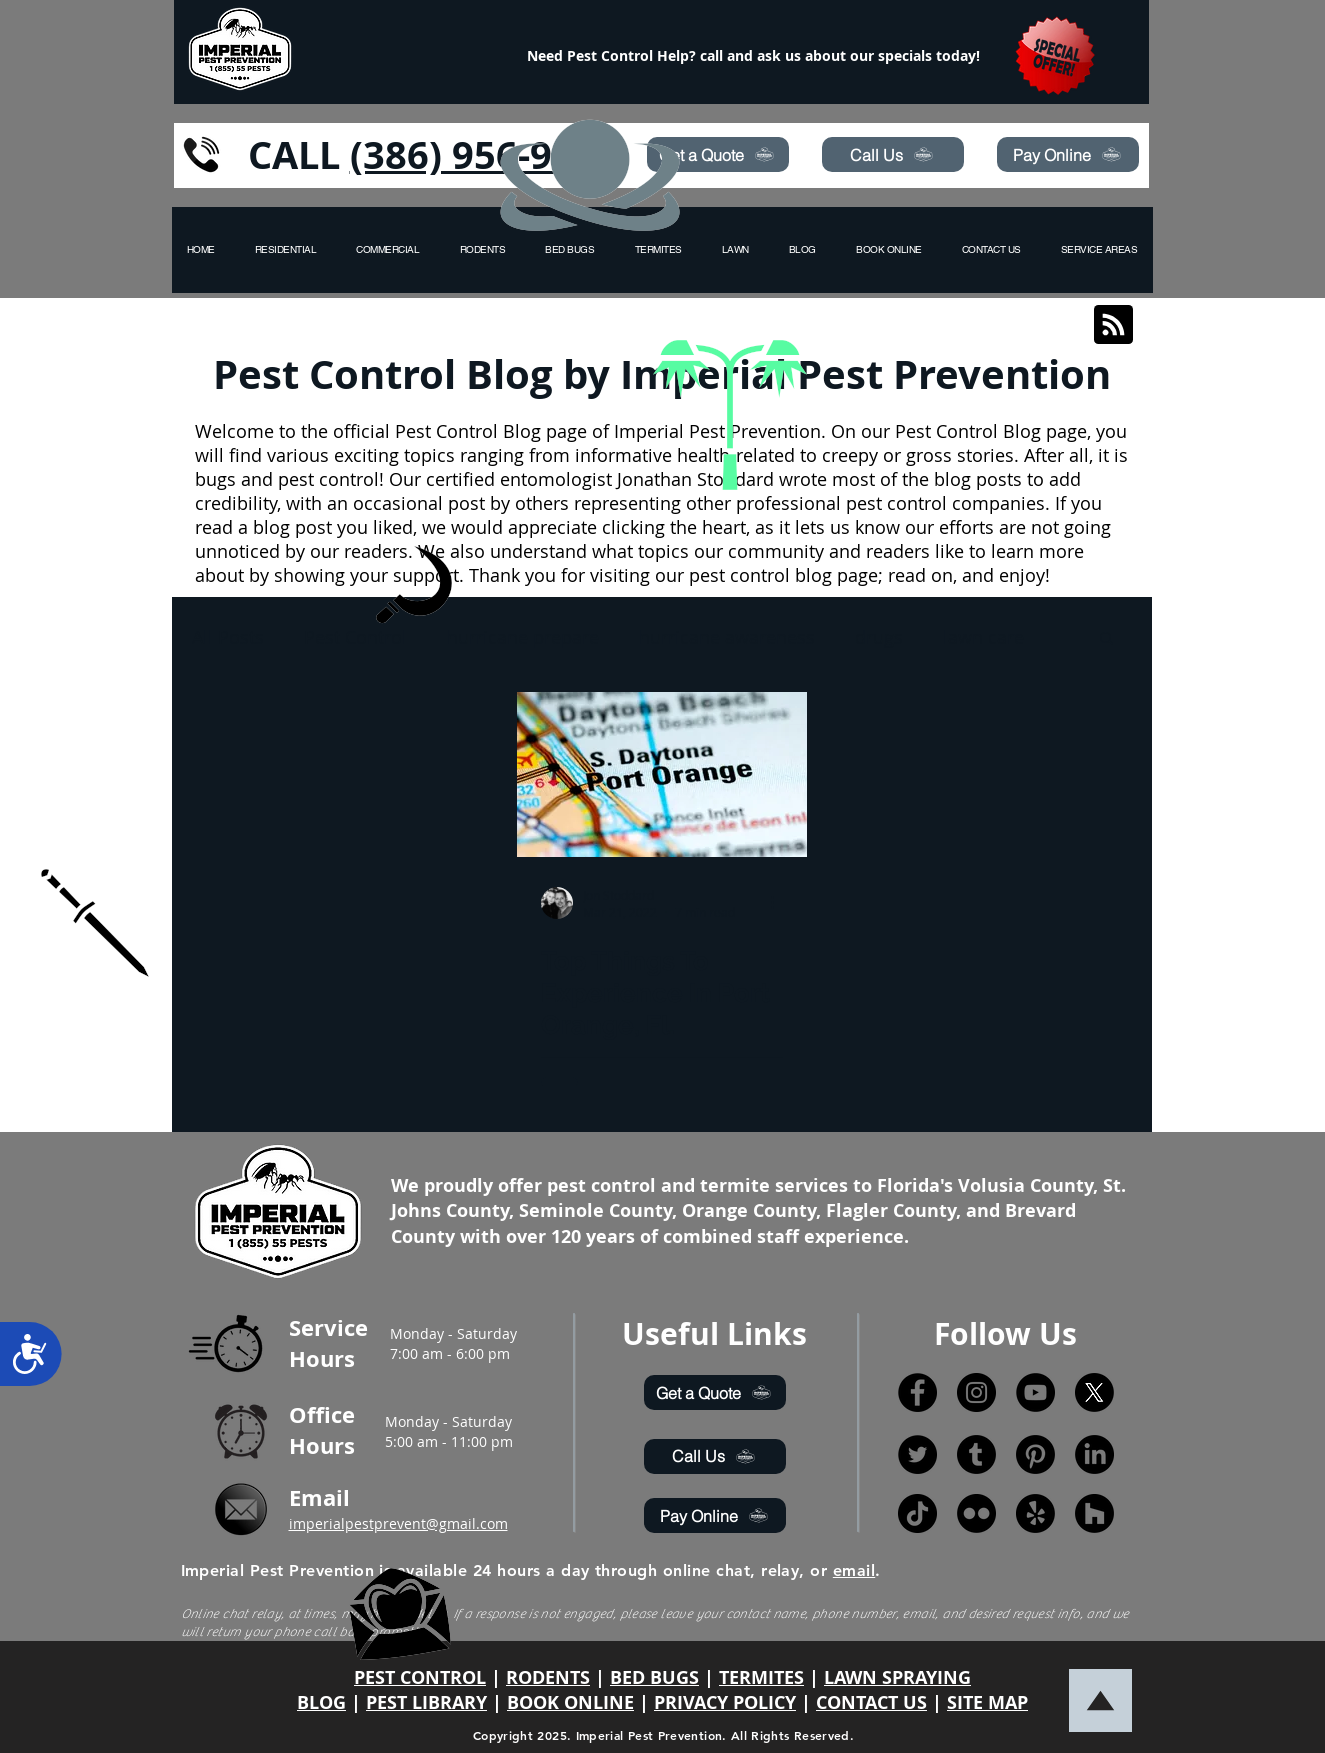  I want to click on compose or send a love letter, so click(400, 1614).